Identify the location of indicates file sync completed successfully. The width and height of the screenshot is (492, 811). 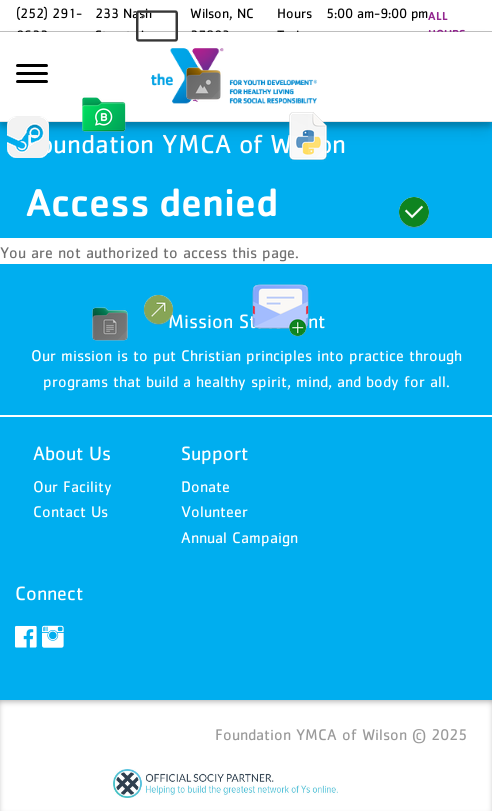
(414, 212).